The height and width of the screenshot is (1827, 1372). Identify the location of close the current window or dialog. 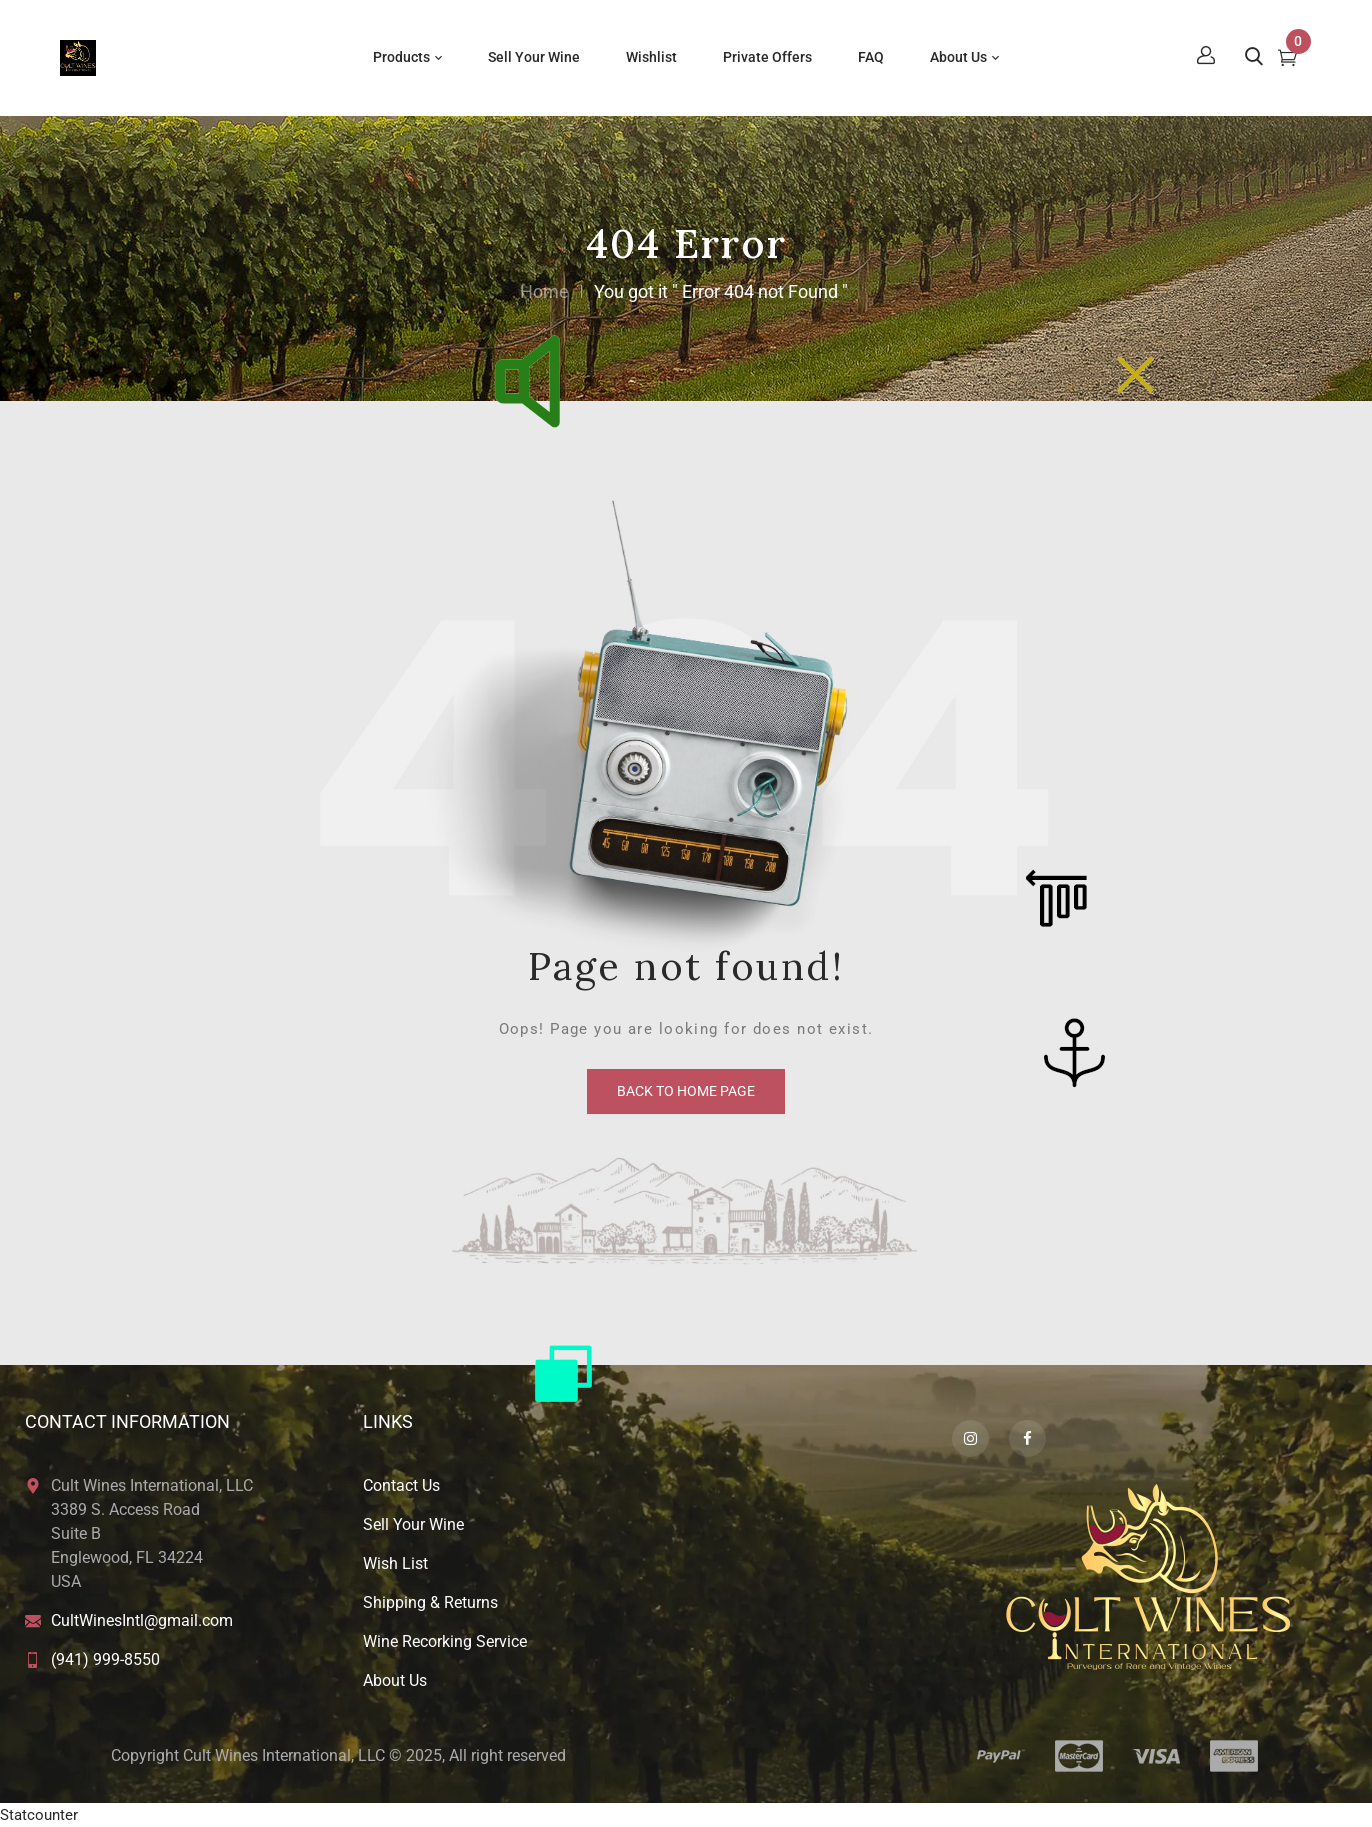
(1135, 374).